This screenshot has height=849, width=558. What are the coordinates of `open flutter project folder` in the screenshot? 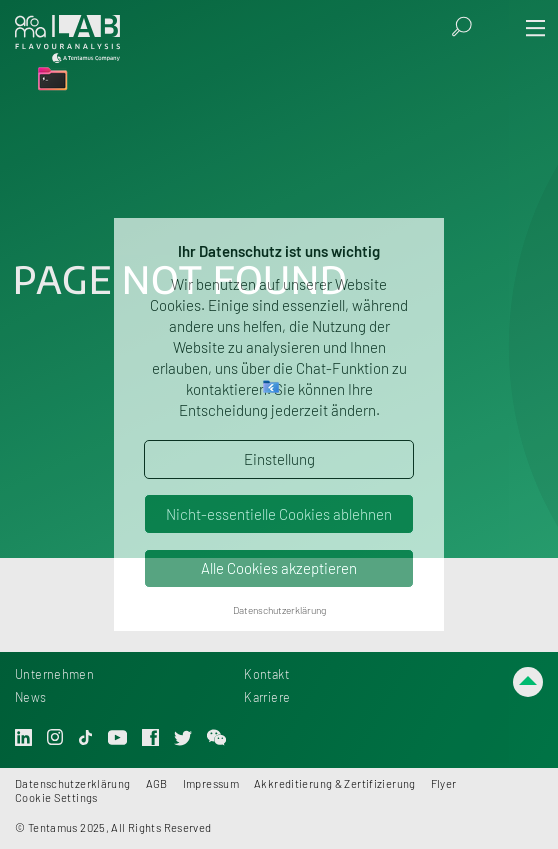 It's located at (271, 387).